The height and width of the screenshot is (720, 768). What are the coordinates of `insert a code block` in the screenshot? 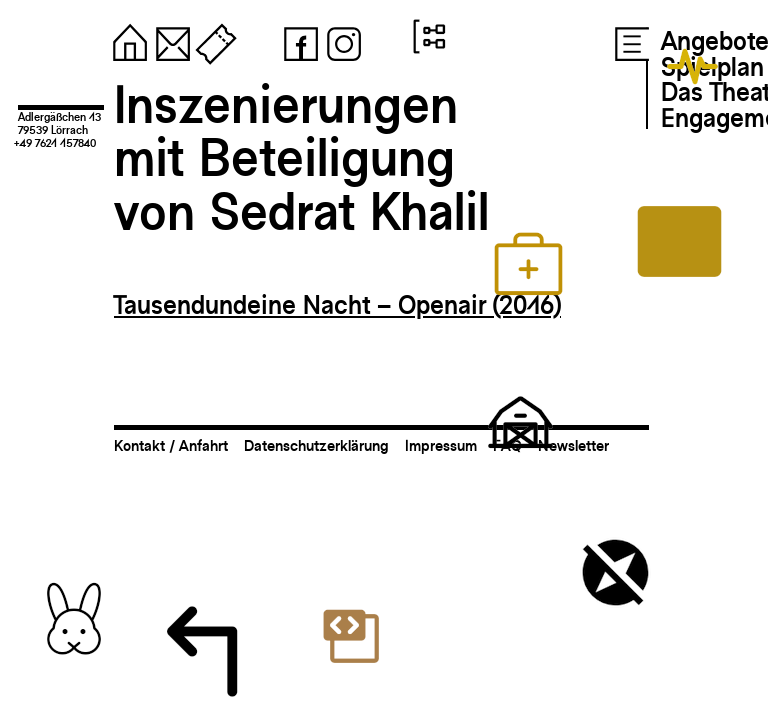 It's located at (354, 638).